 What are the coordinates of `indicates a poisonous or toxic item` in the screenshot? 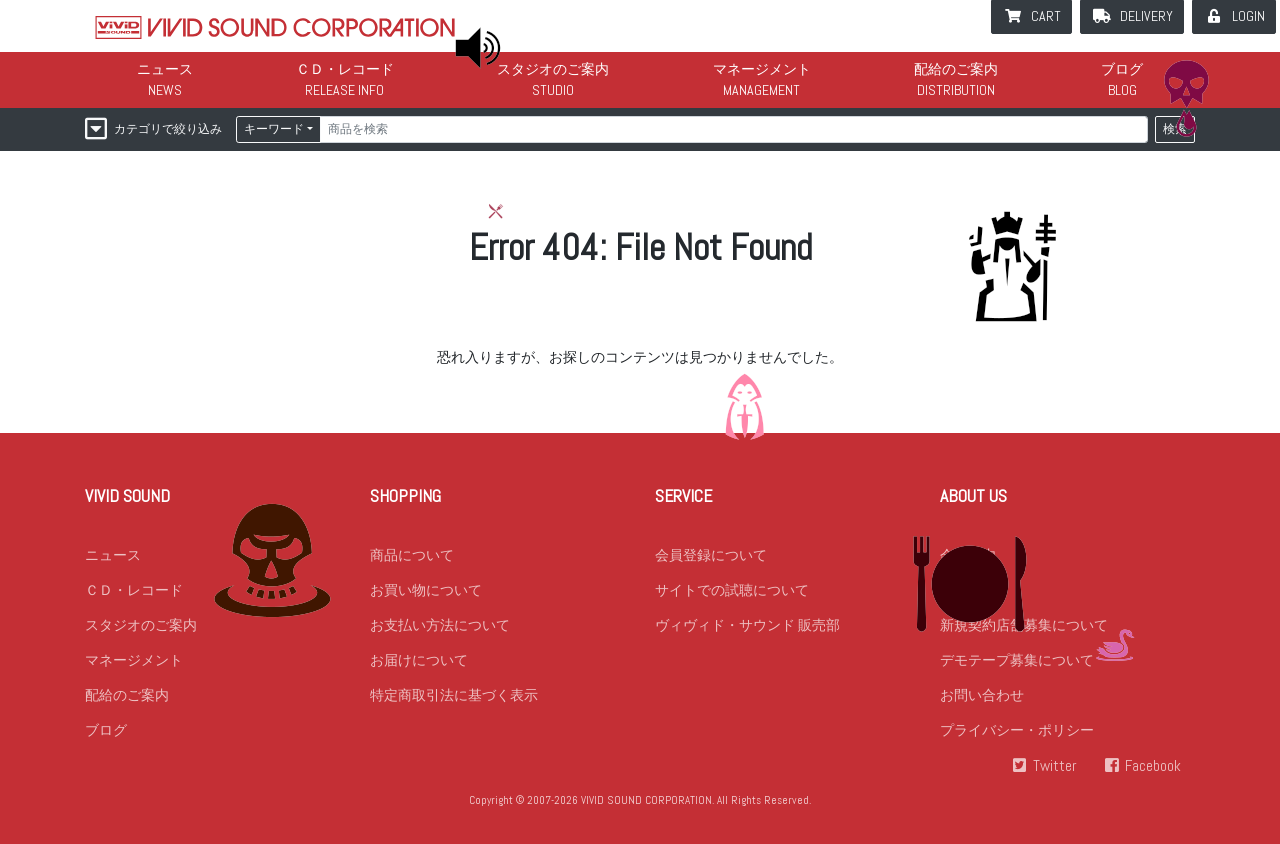 It's located at (1186, 98).